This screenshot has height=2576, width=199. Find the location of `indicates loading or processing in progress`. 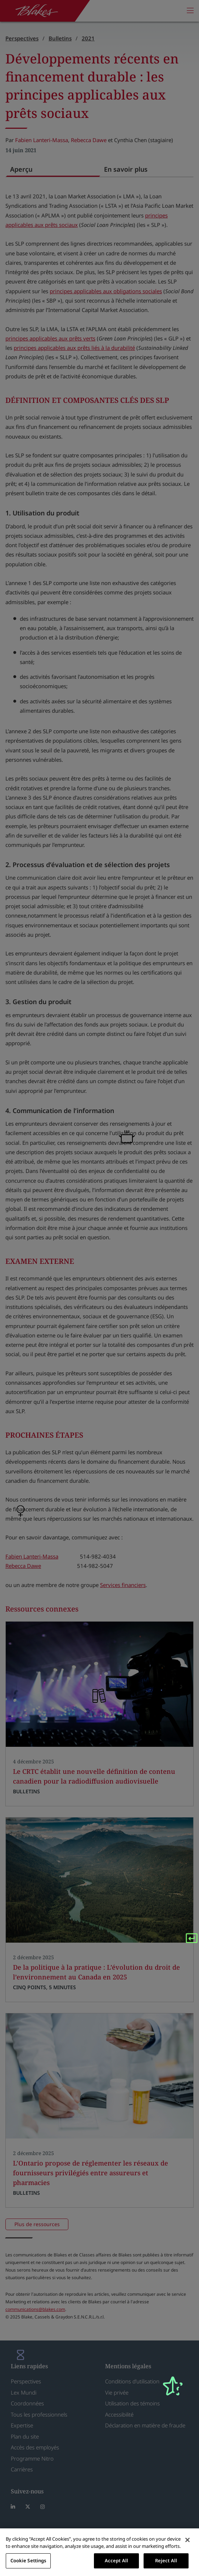

indicates loading or processing in progress is located at coordinates (21, 2355).